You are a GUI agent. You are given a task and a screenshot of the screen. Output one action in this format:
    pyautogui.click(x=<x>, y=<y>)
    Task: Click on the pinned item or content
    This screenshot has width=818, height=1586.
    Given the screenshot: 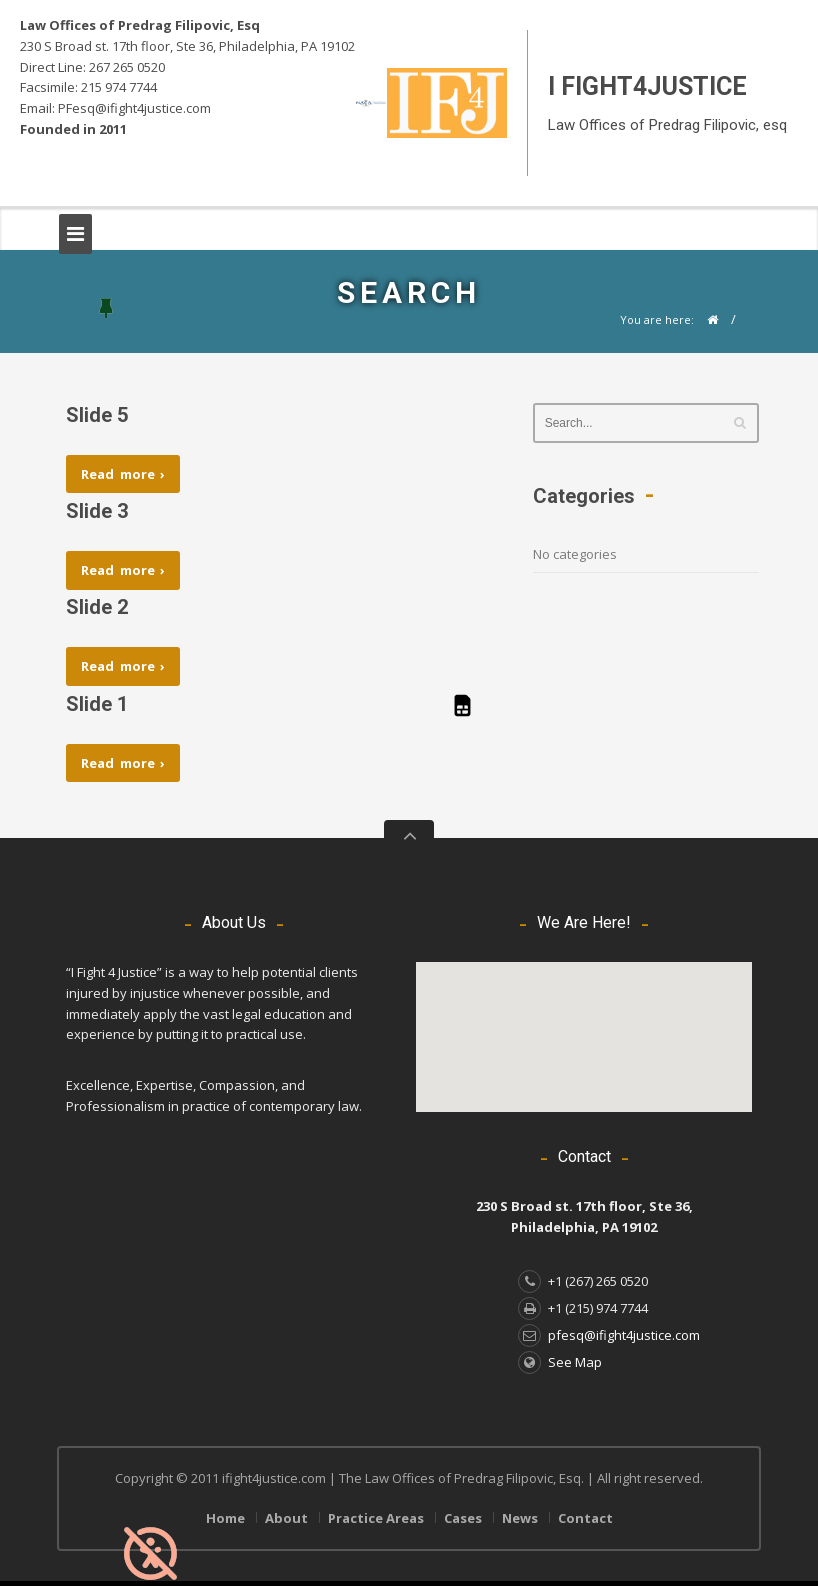 What is the action you would take?
    pyautogui.click(x=106, y=308)
    